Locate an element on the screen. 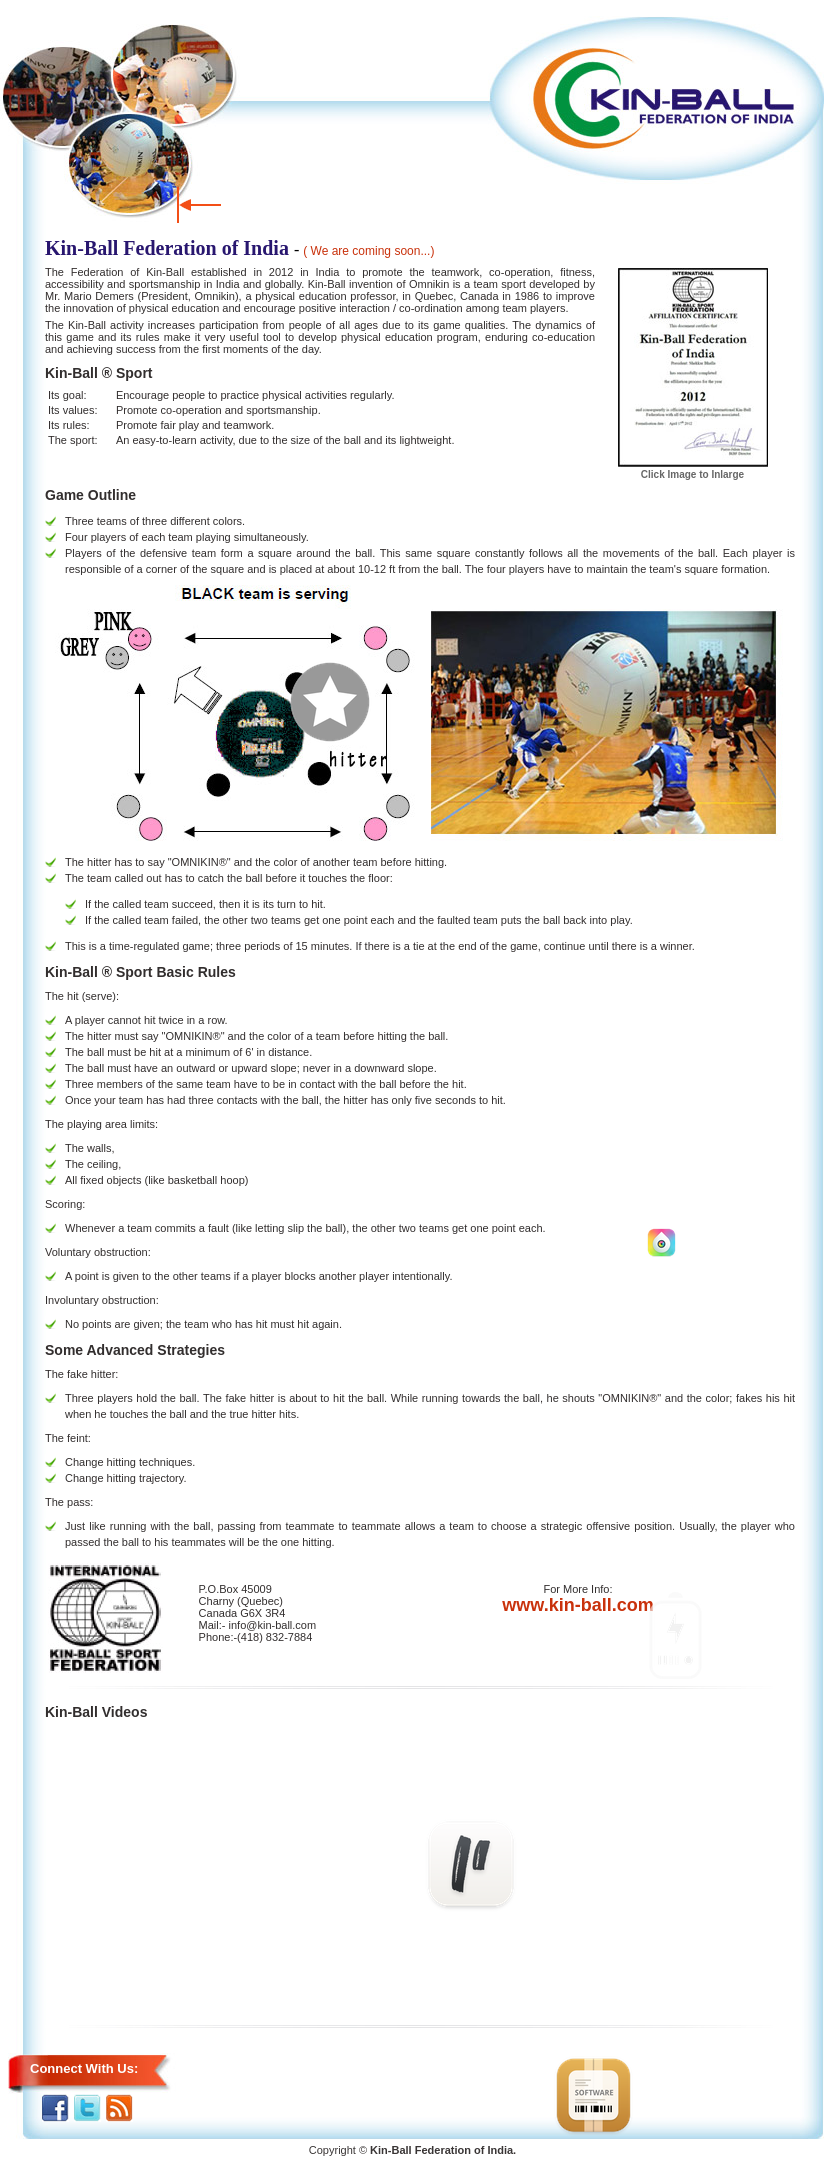 The height and width of the screenshot is (2161, 825). go to the first item in a list or sequence is located at coordinates (199, 205).